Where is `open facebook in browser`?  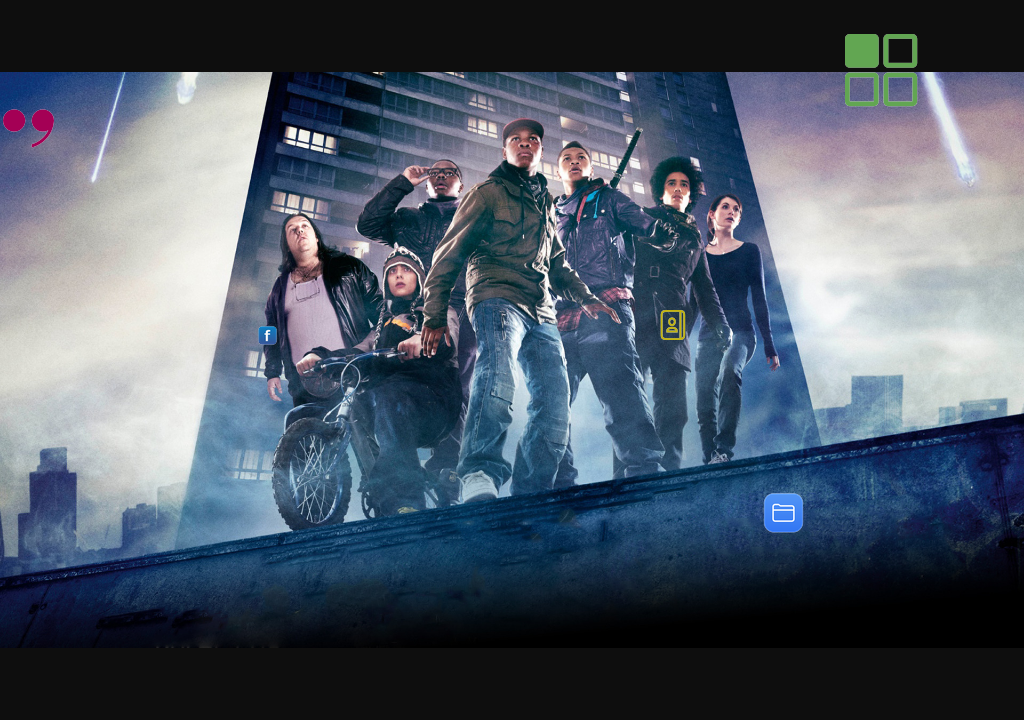 open facebook in browser is located at coordinates (267, 335).